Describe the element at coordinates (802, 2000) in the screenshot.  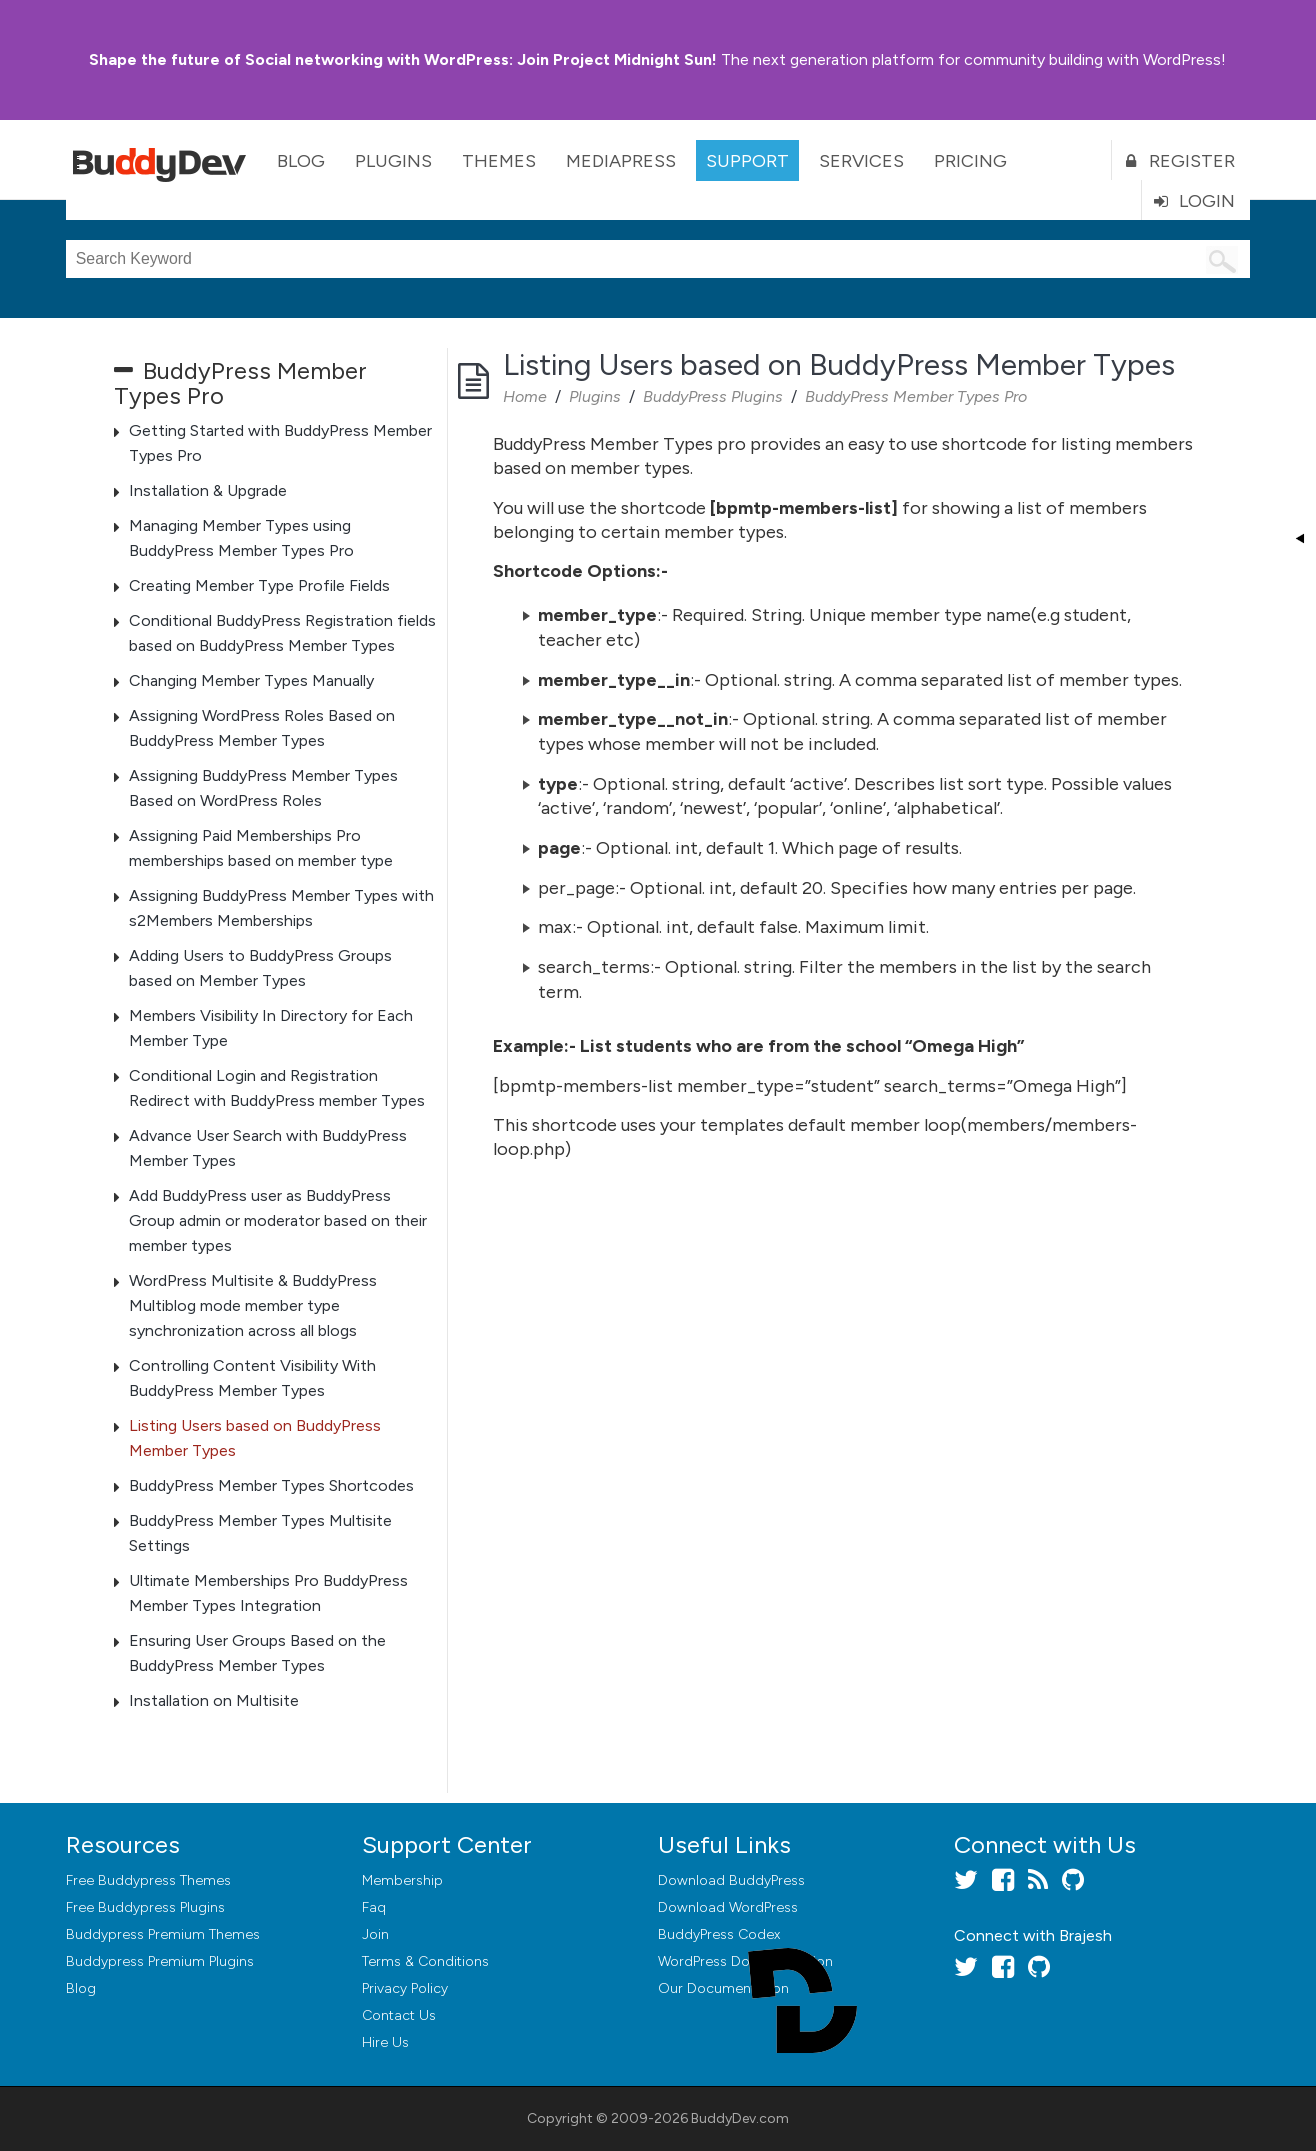
I see `open Decap CMS dashboard` at that location.